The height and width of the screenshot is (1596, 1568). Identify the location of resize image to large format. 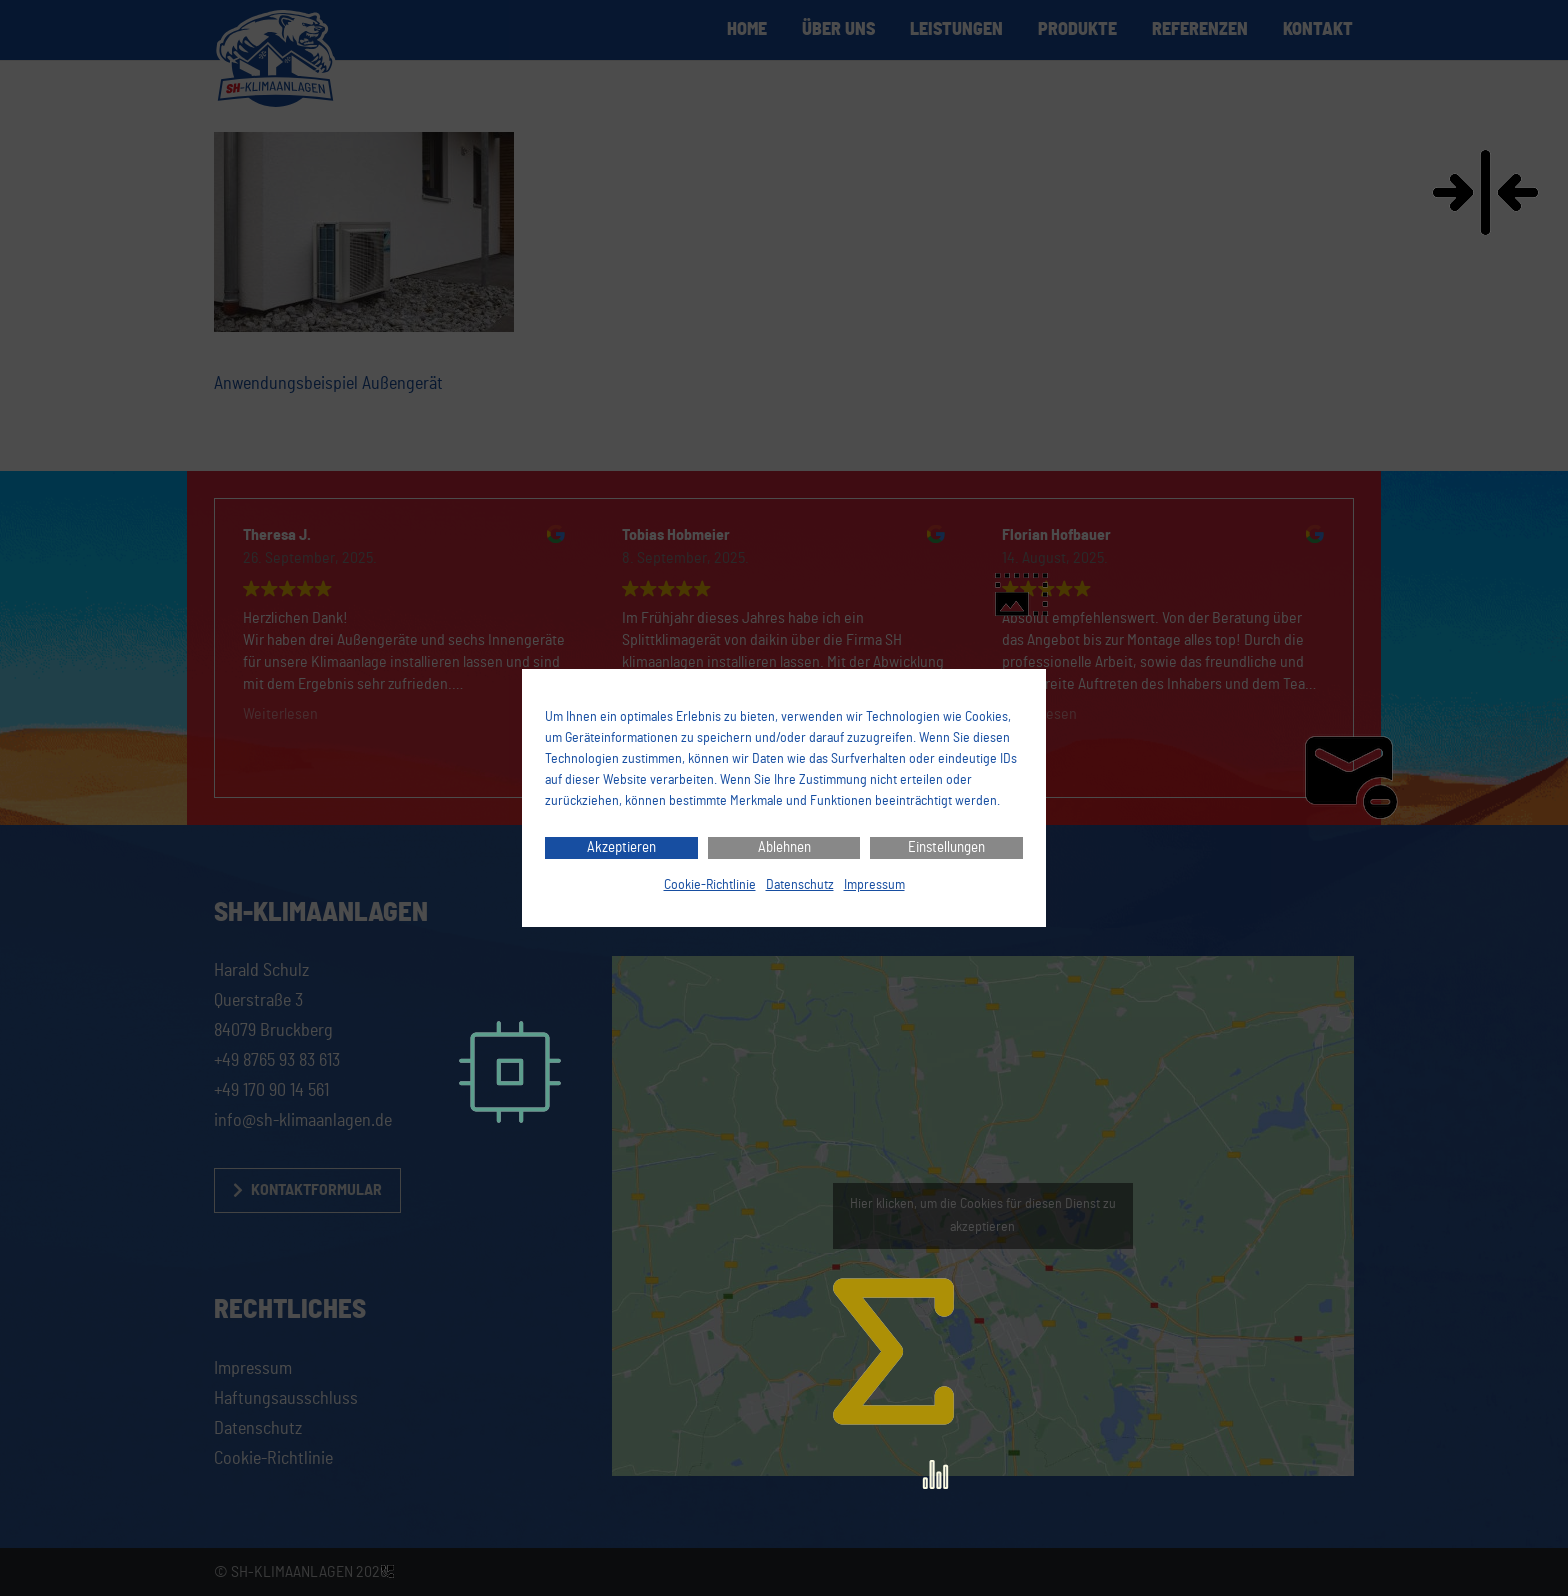
(1021, 594).